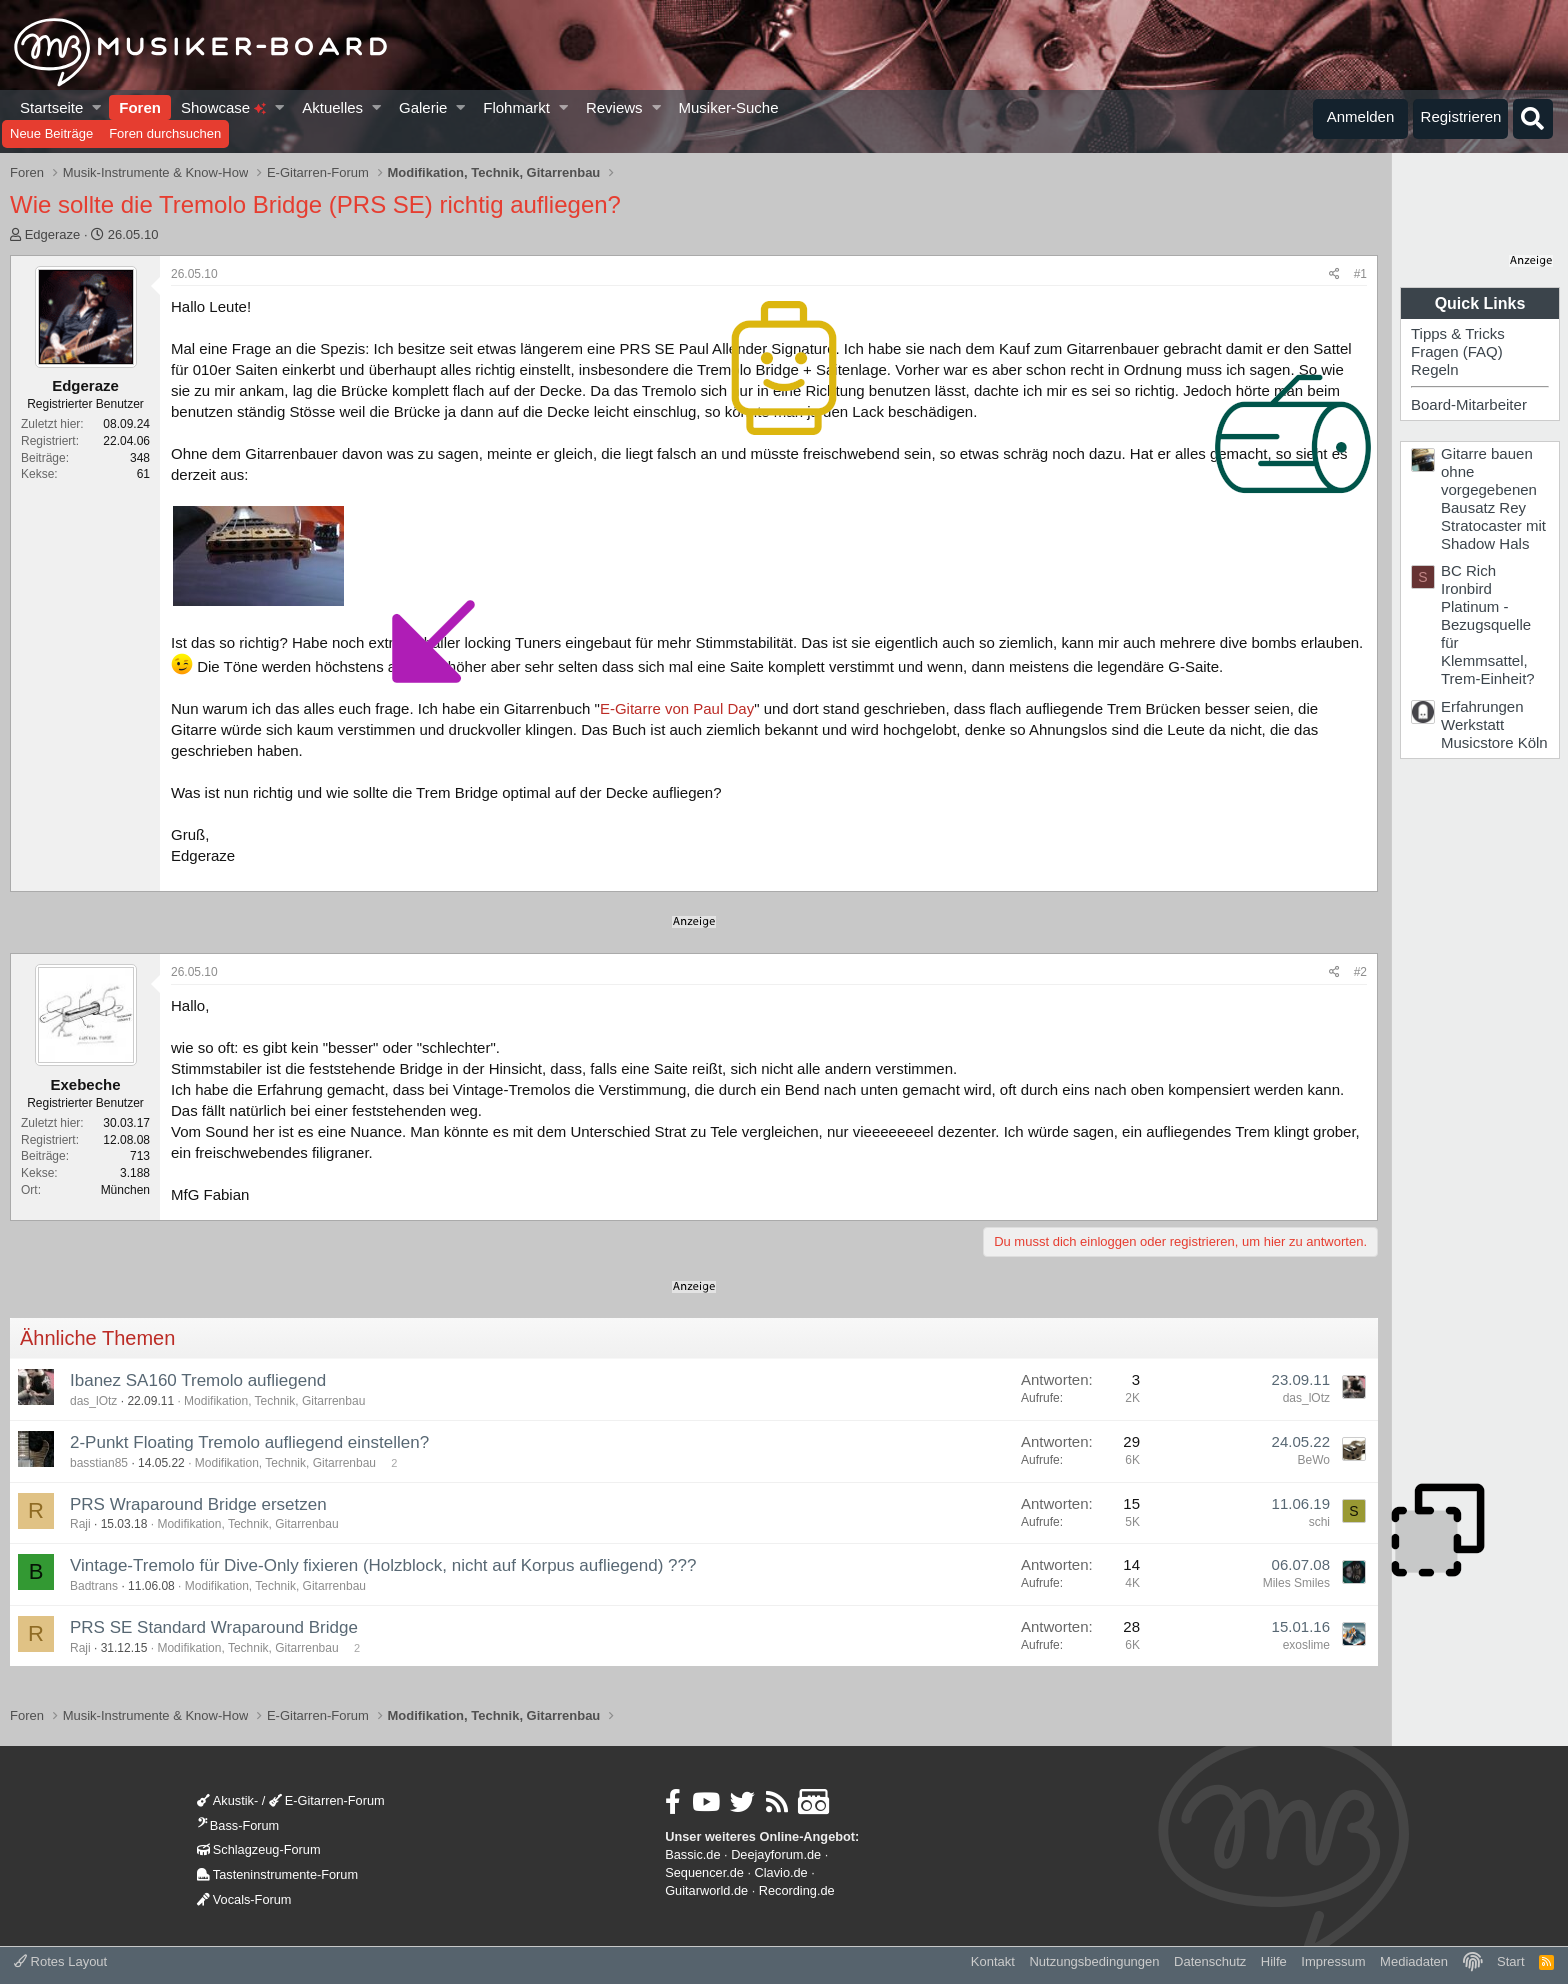 Image resolution: width=1568 pixels, height=1984 pixels. I want to click on lego or building block themed feature, so click(784, 368).